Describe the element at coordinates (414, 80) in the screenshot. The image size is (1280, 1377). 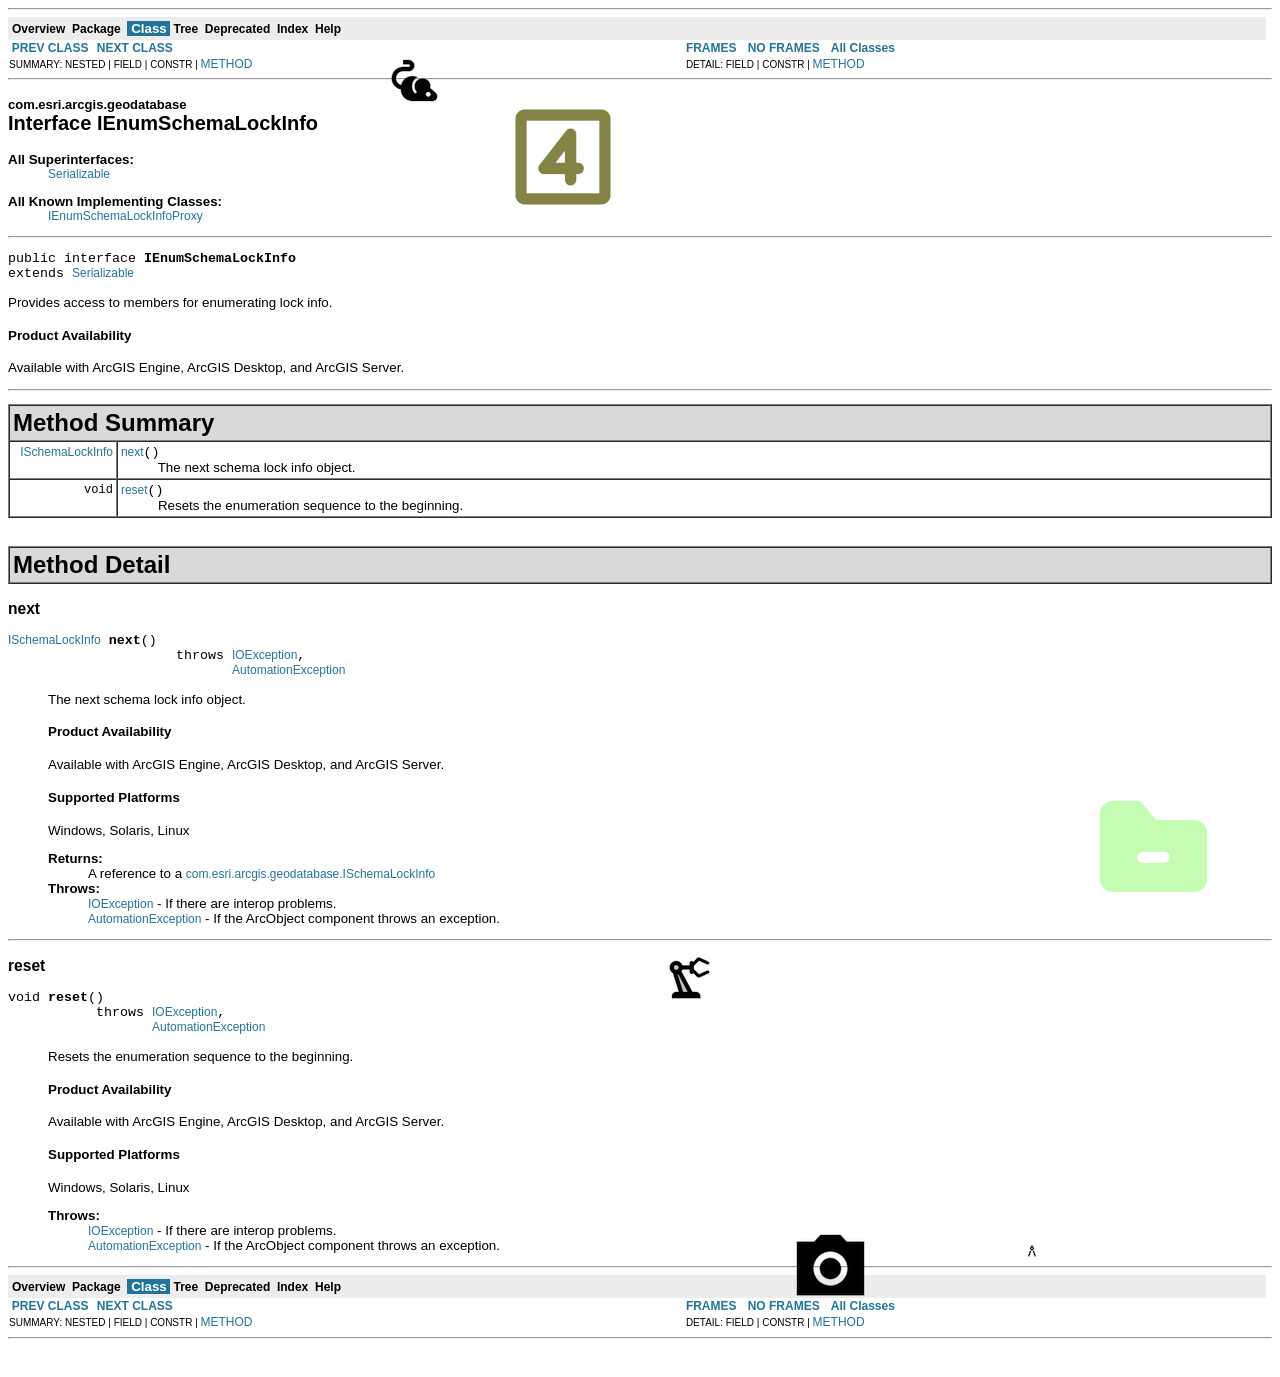
I see `request rodent pest control services` at that location.